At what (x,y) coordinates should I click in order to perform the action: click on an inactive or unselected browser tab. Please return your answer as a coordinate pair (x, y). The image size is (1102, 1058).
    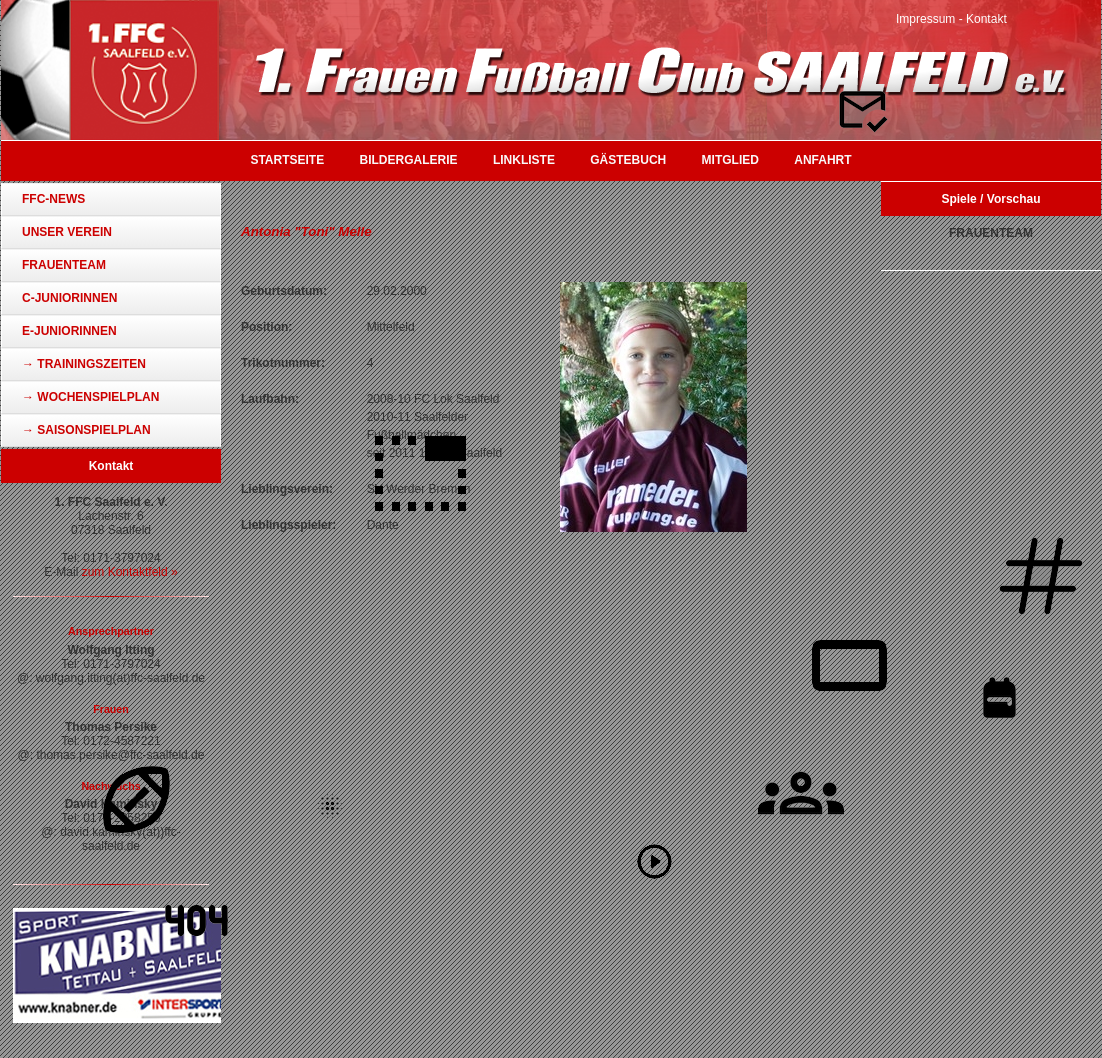
    Looking at the image, I should click on (420, 473).